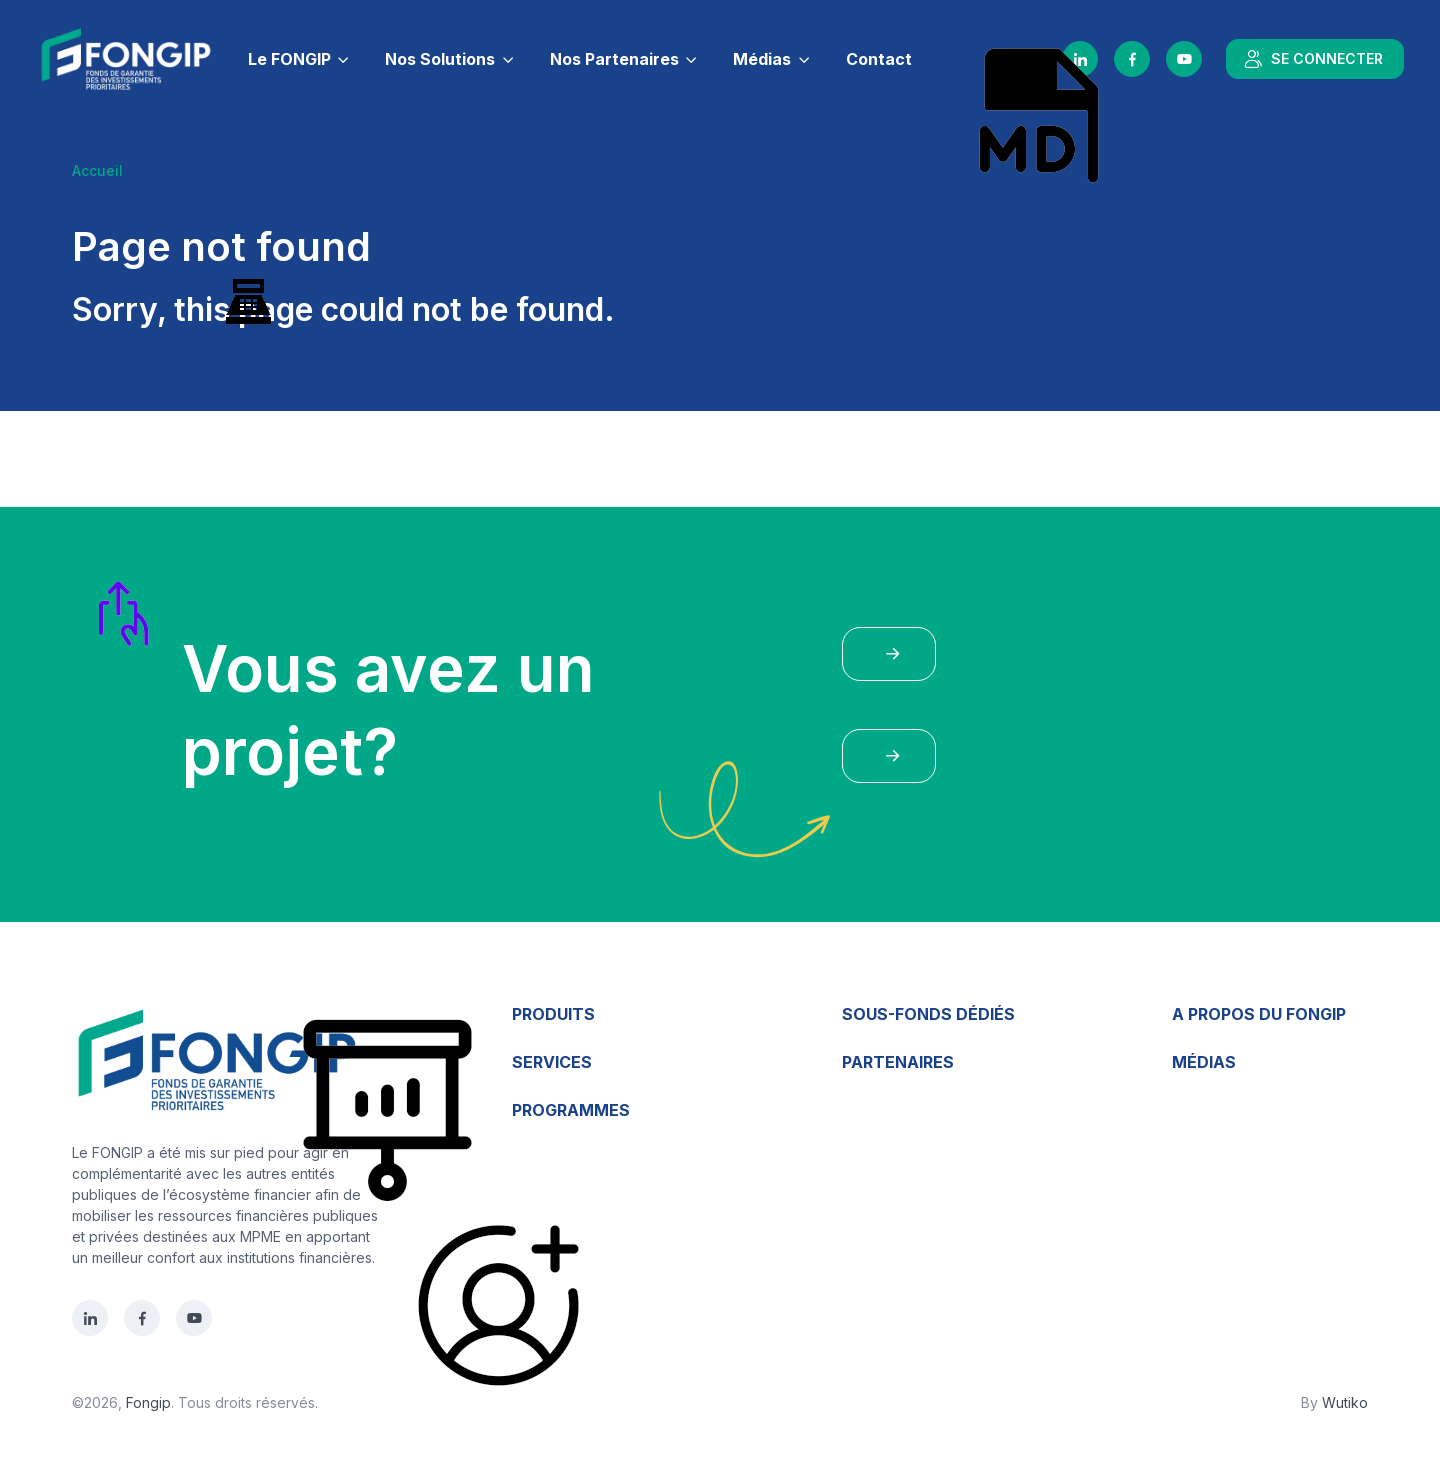  What do you see at coordinates (1041, 115) in the screenshot?
I see `open a markdown file` at bounding box center [1041, 115].